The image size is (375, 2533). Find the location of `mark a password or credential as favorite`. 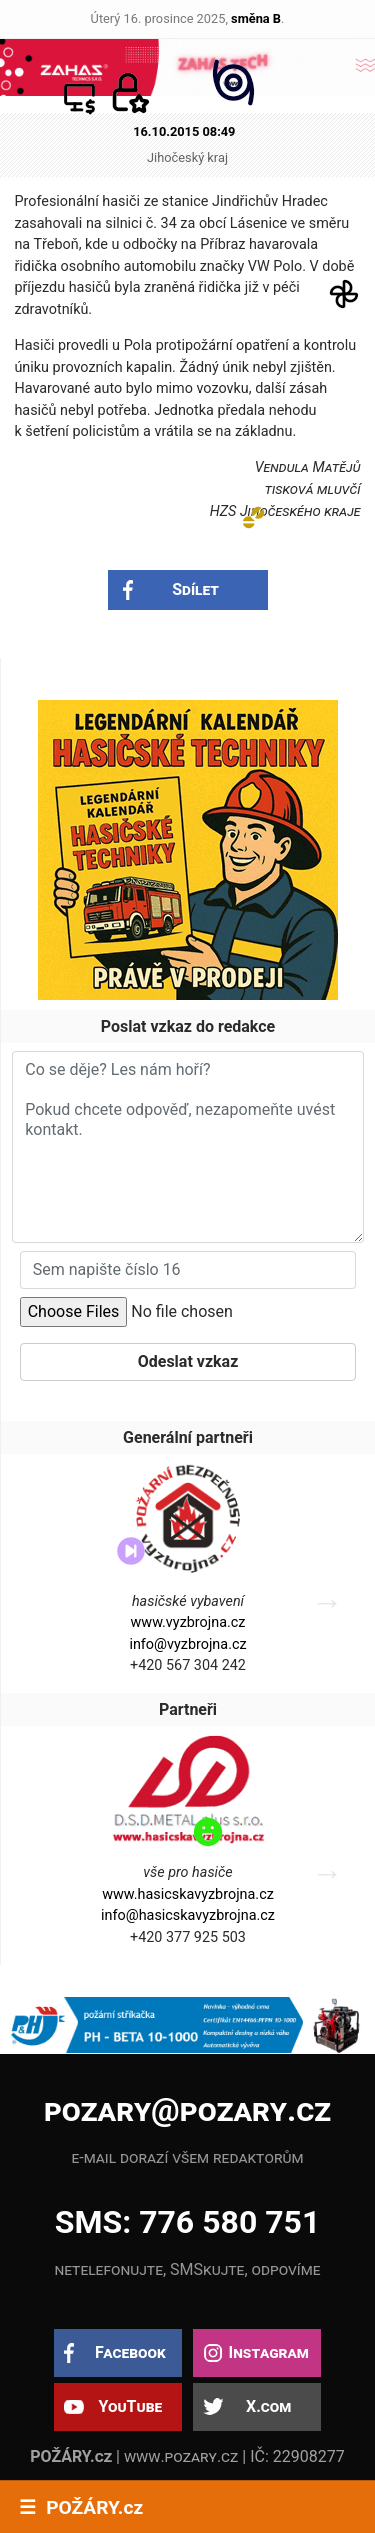

mark a password or credential as favorite is located at coordinates (128, 92).